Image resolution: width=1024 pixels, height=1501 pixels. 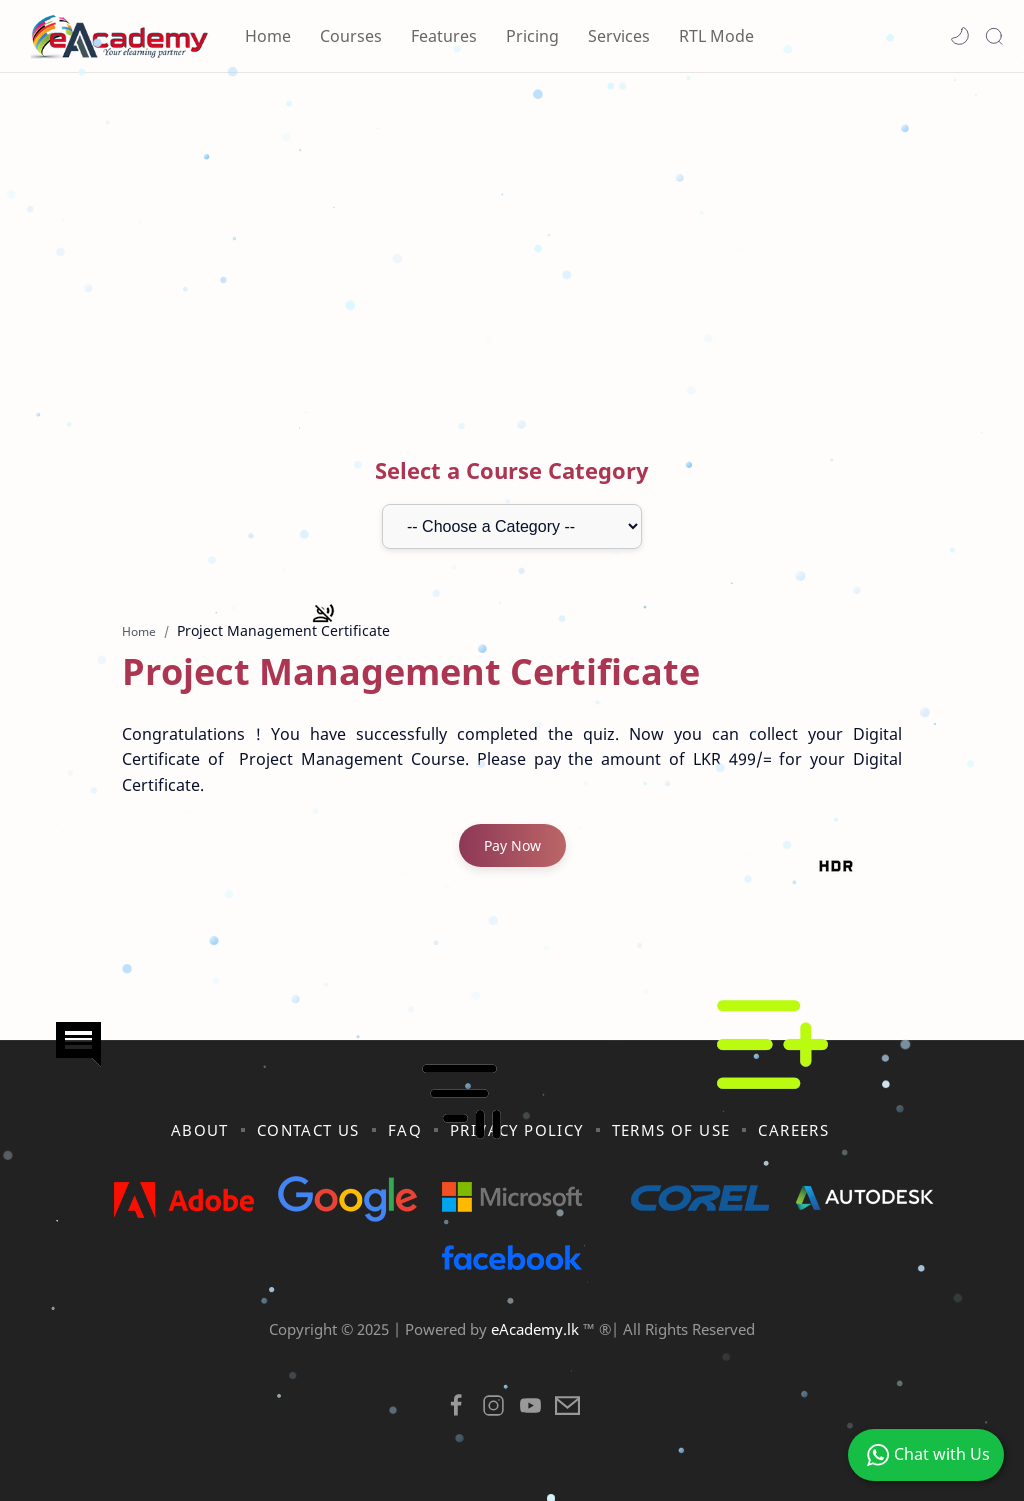 I want to click on open comments section, so click(x=78, y=1044).